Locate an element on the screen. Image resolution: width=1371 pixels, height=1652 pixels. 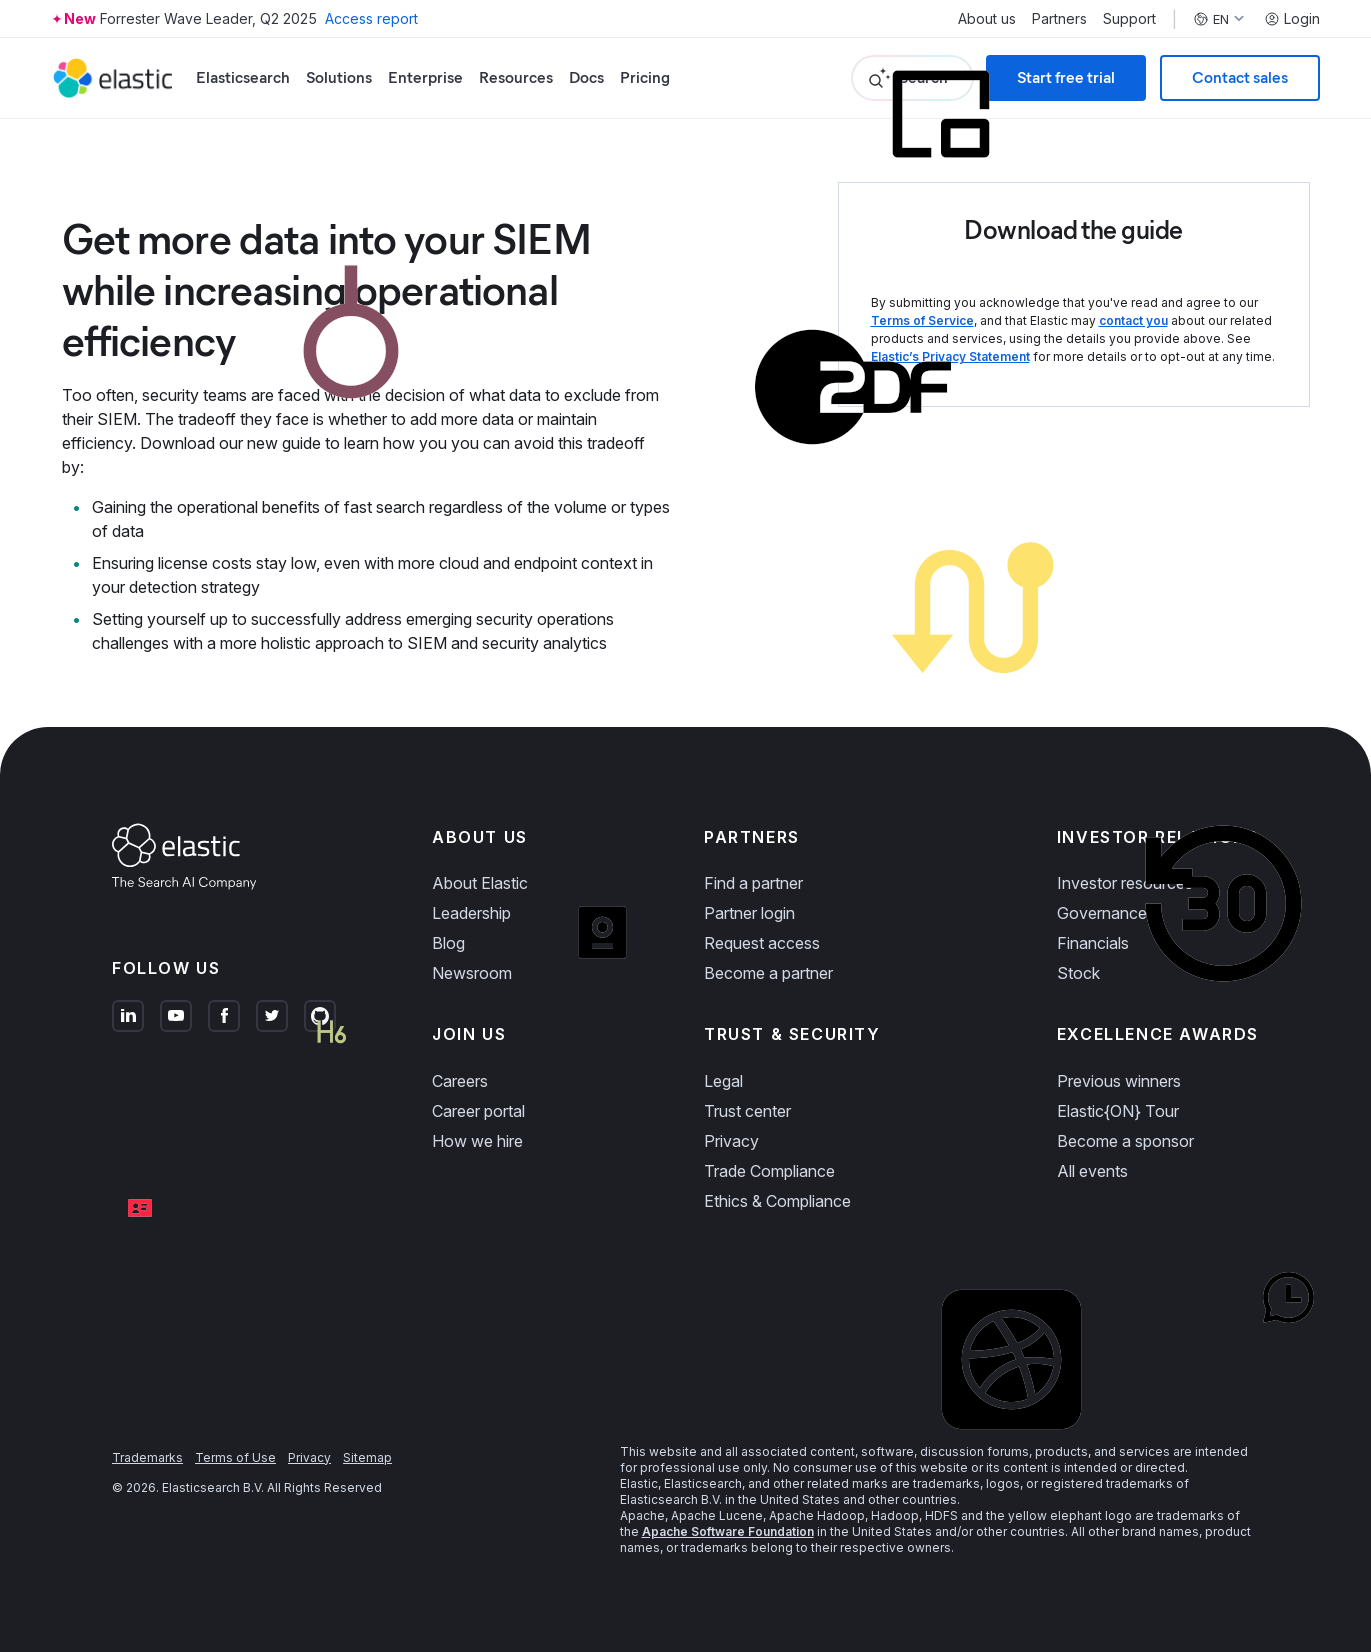
view passport or travel document is located at coordinates (602, 932).